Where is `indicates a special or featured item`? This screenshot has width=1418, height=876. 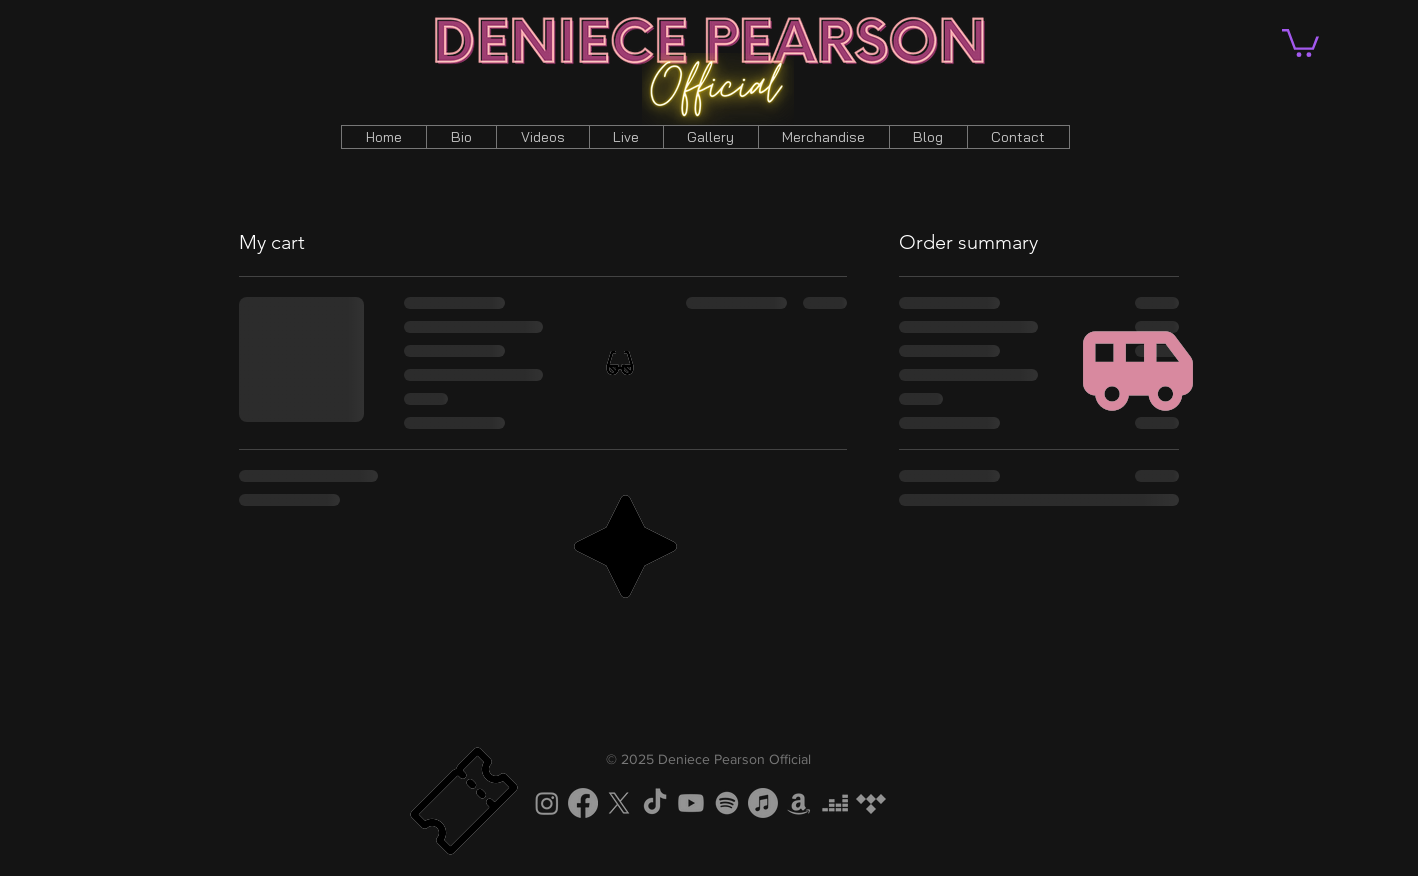
indicates a special or featured item is located at coordinates (625, 546).